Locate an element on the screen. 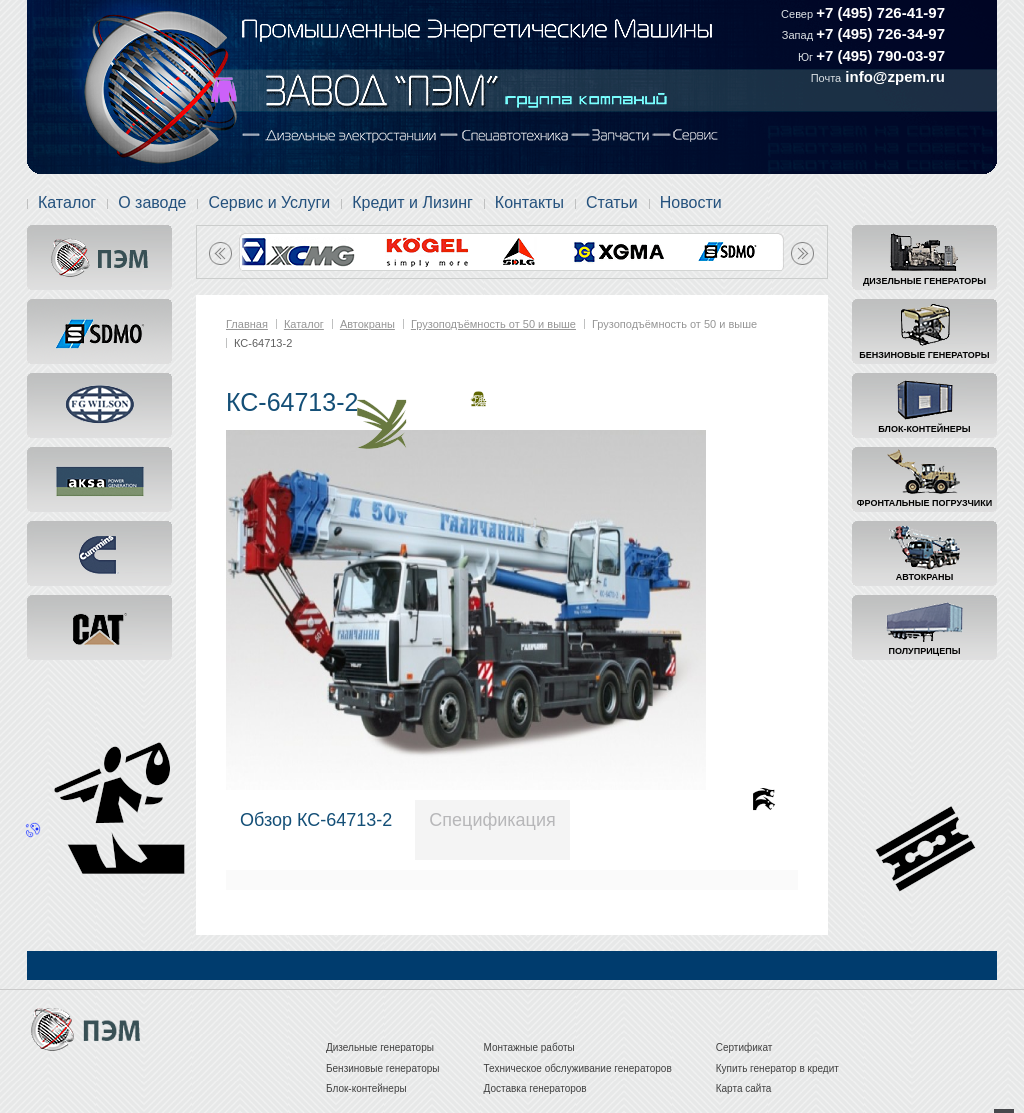  view microorganisms or bacteria in a science game is located at coordinates (33, 830).